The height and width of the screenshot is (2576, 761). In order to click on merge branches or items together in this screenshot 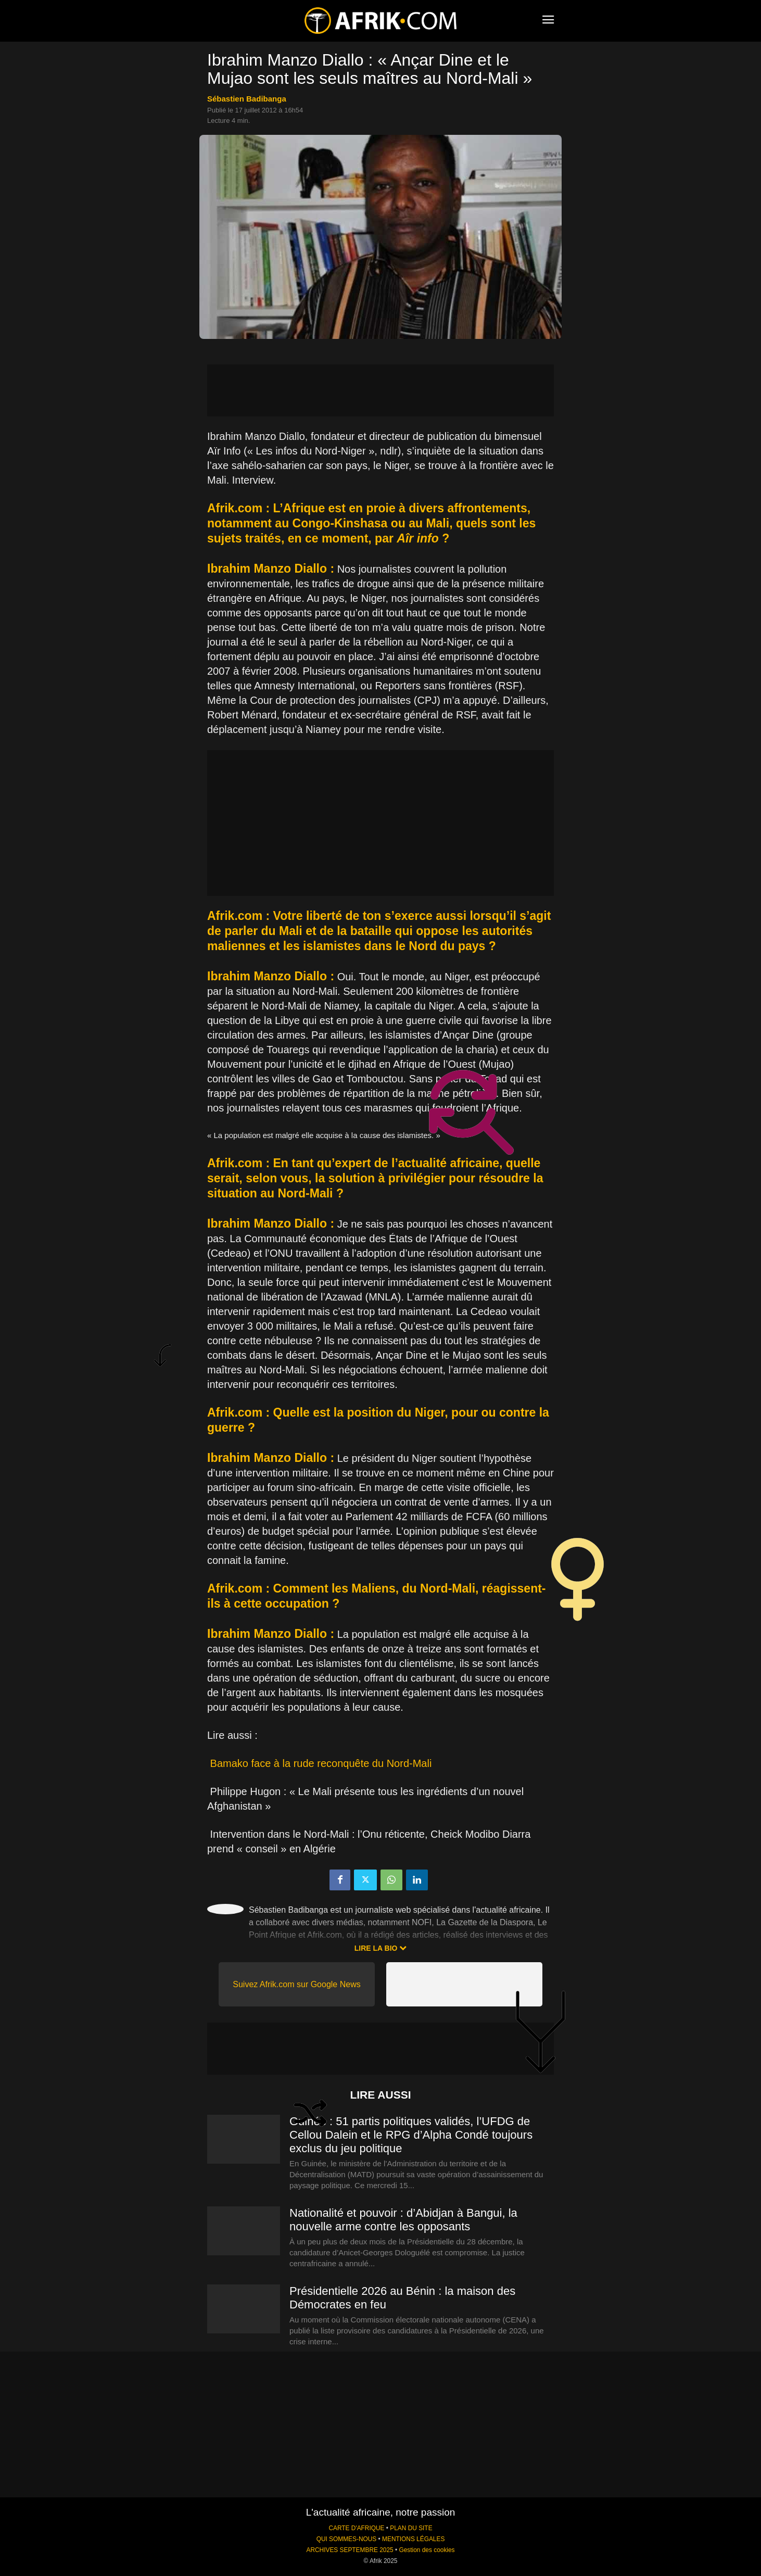, I will do `click(540, 2028)`.